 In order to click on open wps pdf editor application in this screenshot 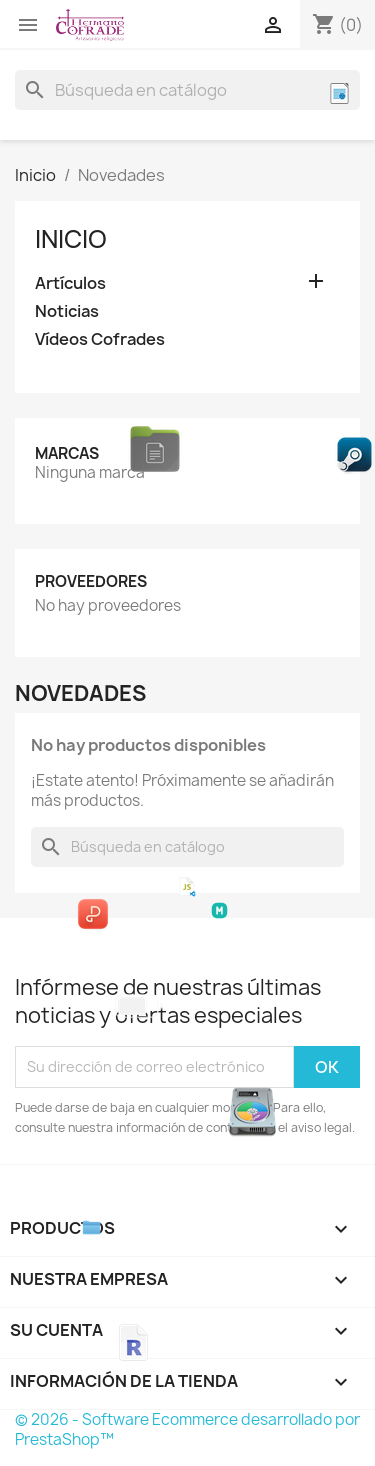, I will do `click(93, 914)`.